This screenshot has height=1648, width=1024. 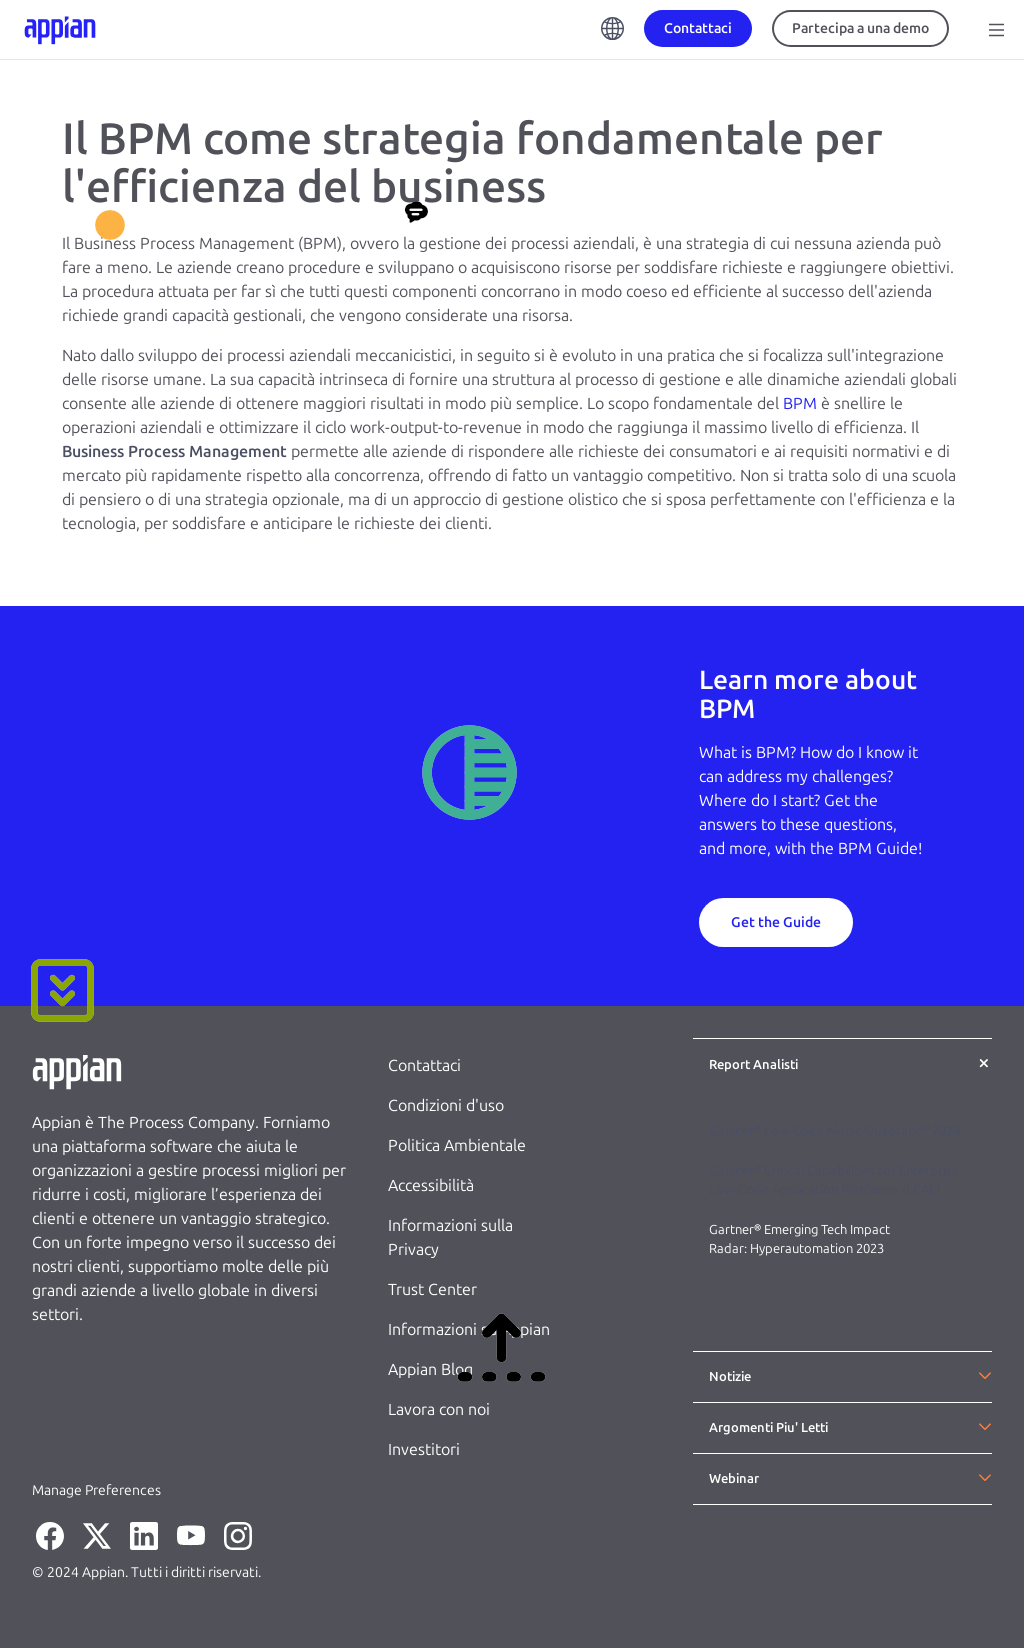 I want to click on indicates an unread notification or new item, so click(x=110, y=225).